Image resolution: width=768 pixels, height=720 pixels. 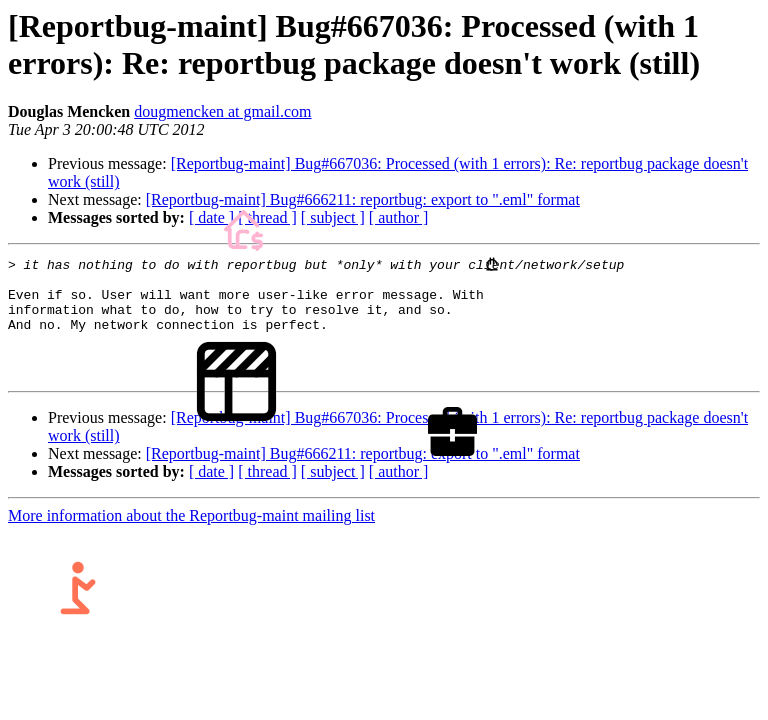 I want to click on access prayer or meditation features, so click(x=78, y=588).